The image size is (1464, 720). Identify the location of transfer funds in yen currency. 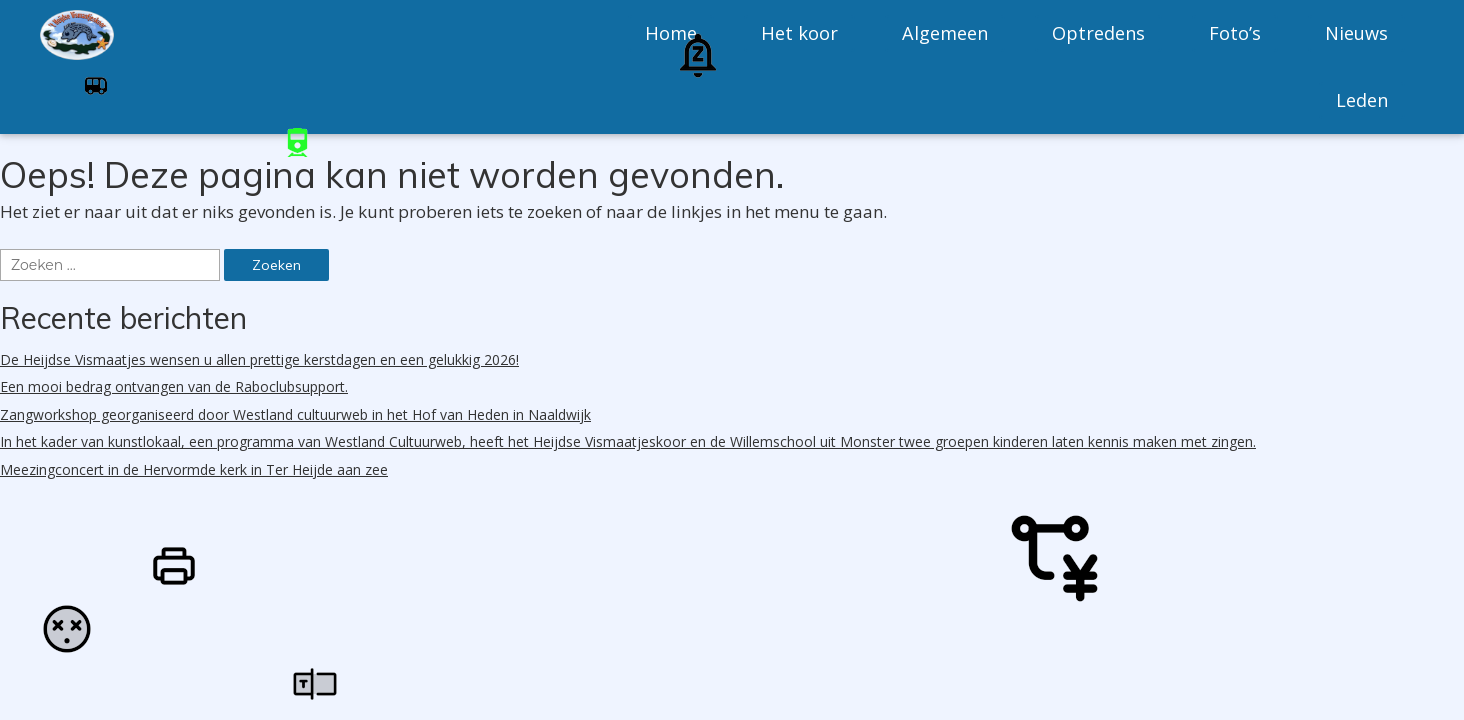
(1054, 558).